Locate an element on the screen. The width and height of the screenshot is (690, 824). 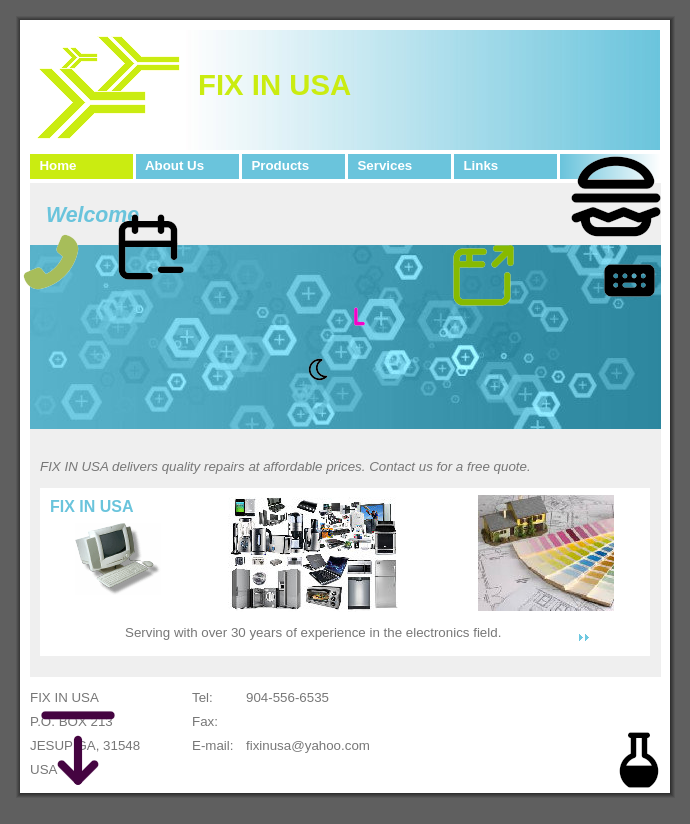
access laboratory or science features is located at coordinates (639, 760).